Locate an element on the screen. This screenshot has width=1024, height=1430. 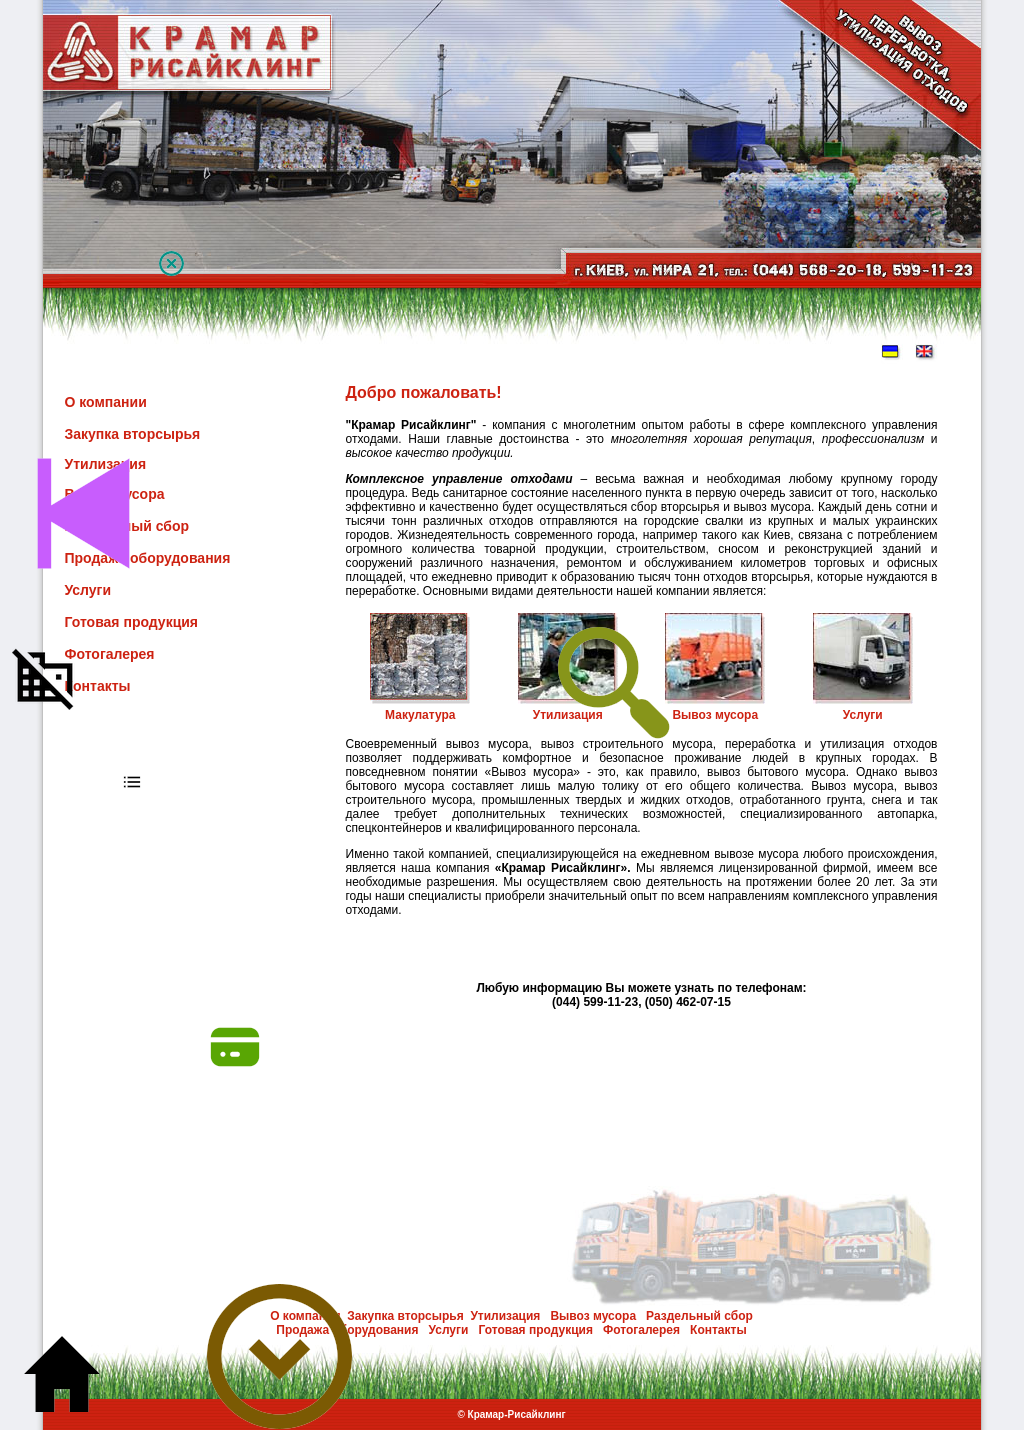
navigate to the home screen is located at coordinates (62, 1374).